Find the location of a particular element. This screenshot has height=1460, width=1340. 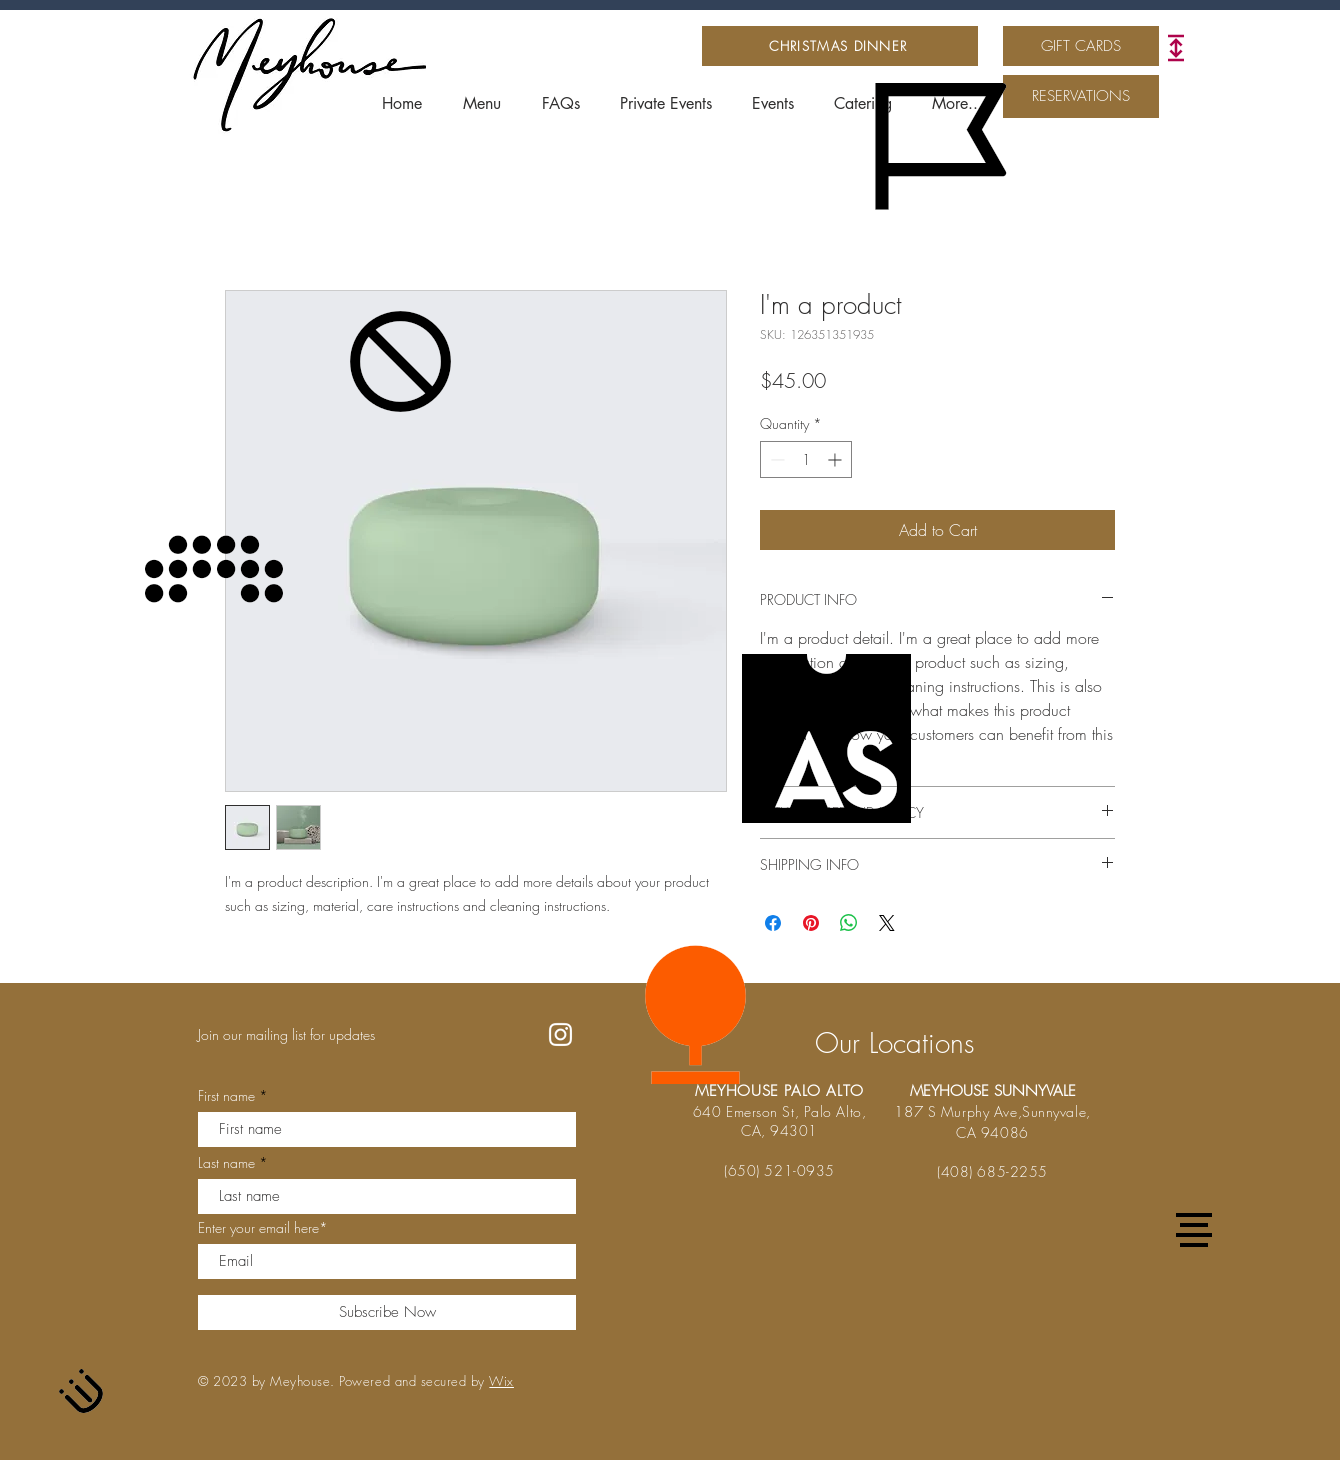

view pinned location on map is located at coordinates (695, 1008).